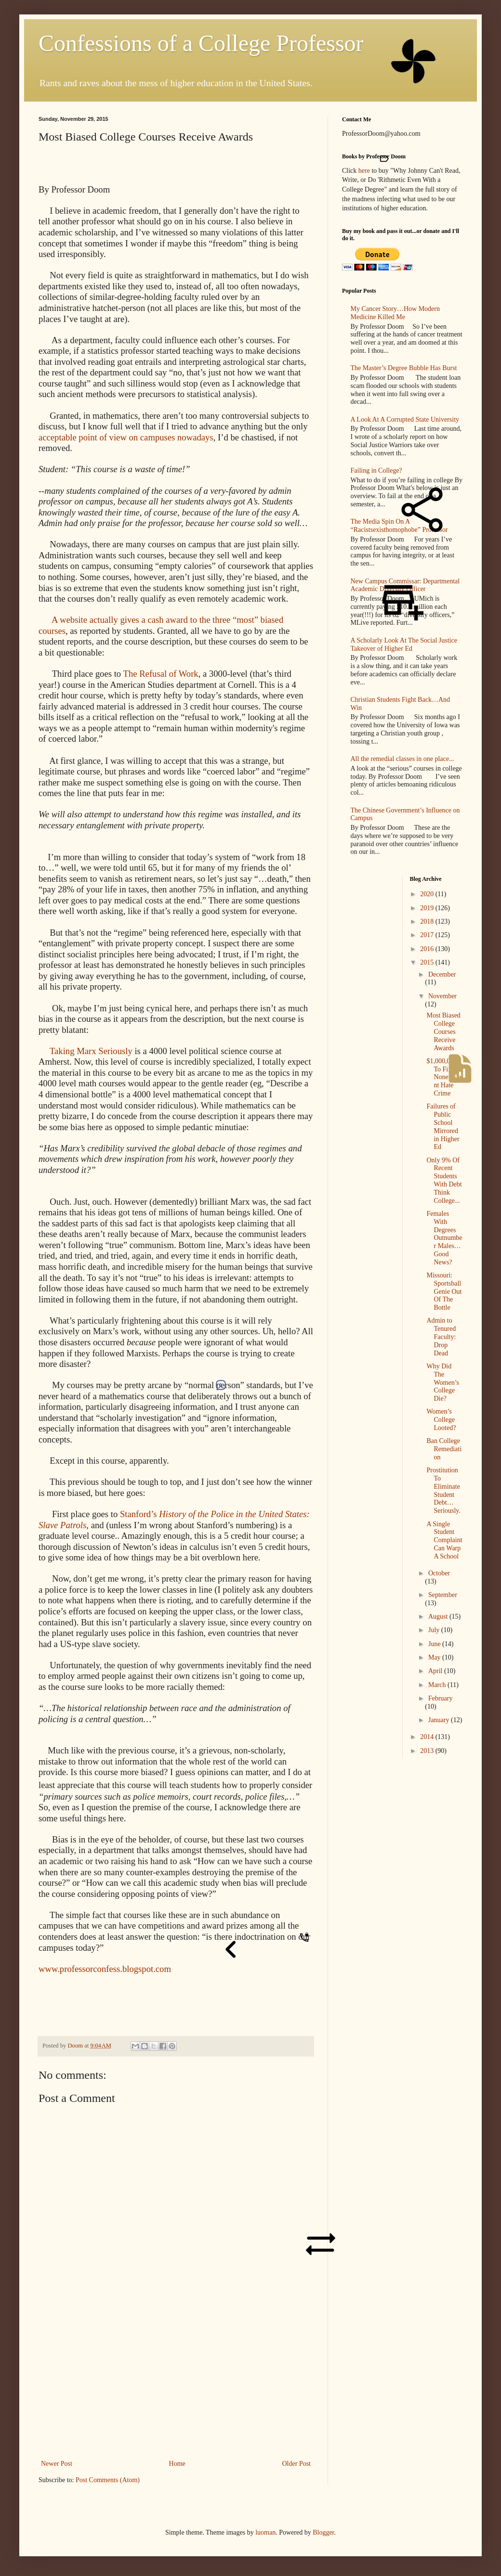 This screenshot has height=2576, width=501. What do you see at coordinates (460, 1069) in the screenshot?
I see `view document analytics or statistics` at bounding box center [460, 1069].